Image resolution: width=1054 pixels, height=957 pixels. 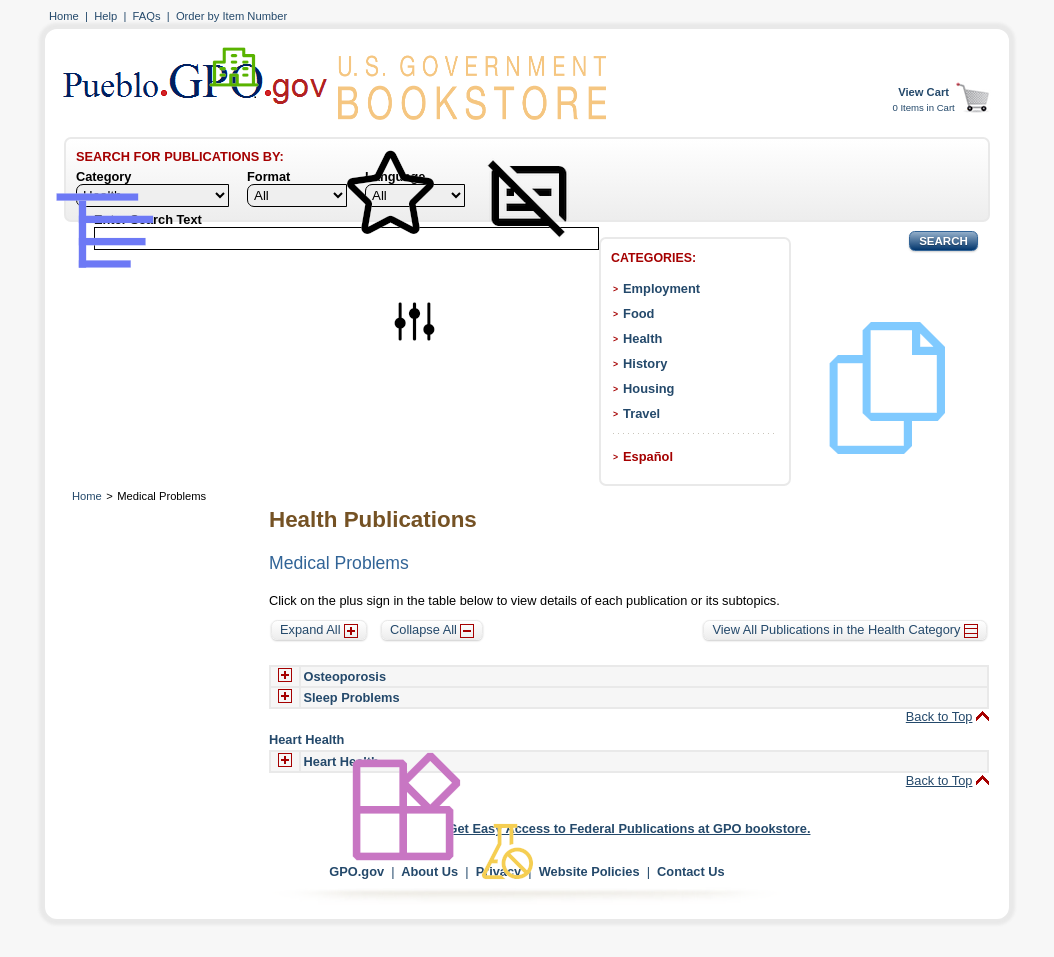 What do you see at coordinates (407, 806) in the screenshot?
I see `browse and install extensions` at bounding box center [407, 806].